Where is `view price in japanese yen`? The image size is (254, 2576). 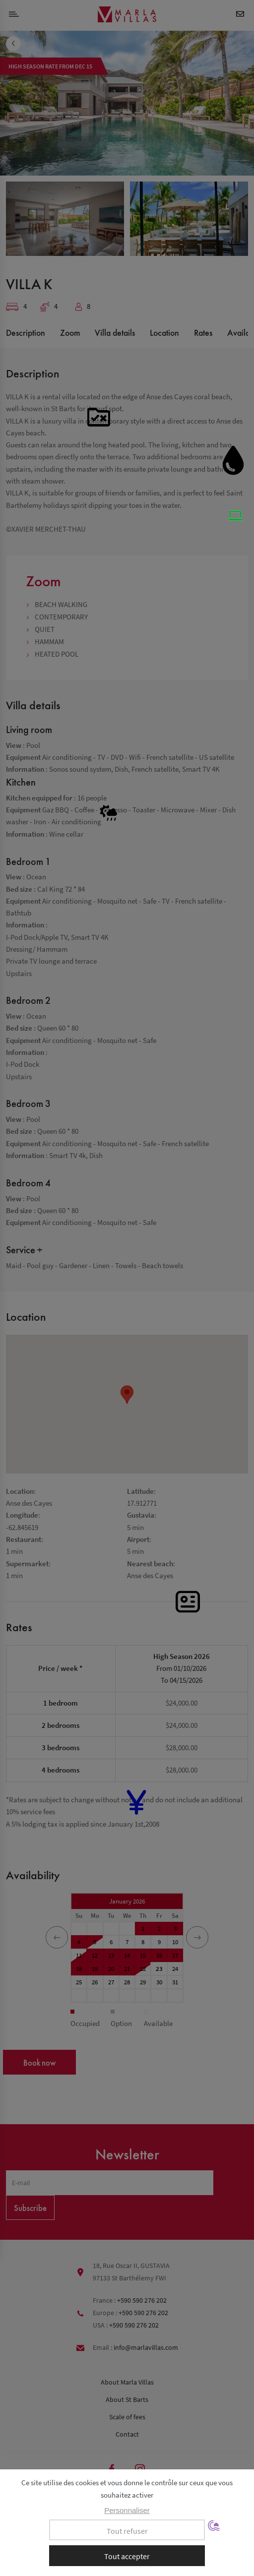
view price in japanese yen is located at coordinates (136, 1802).